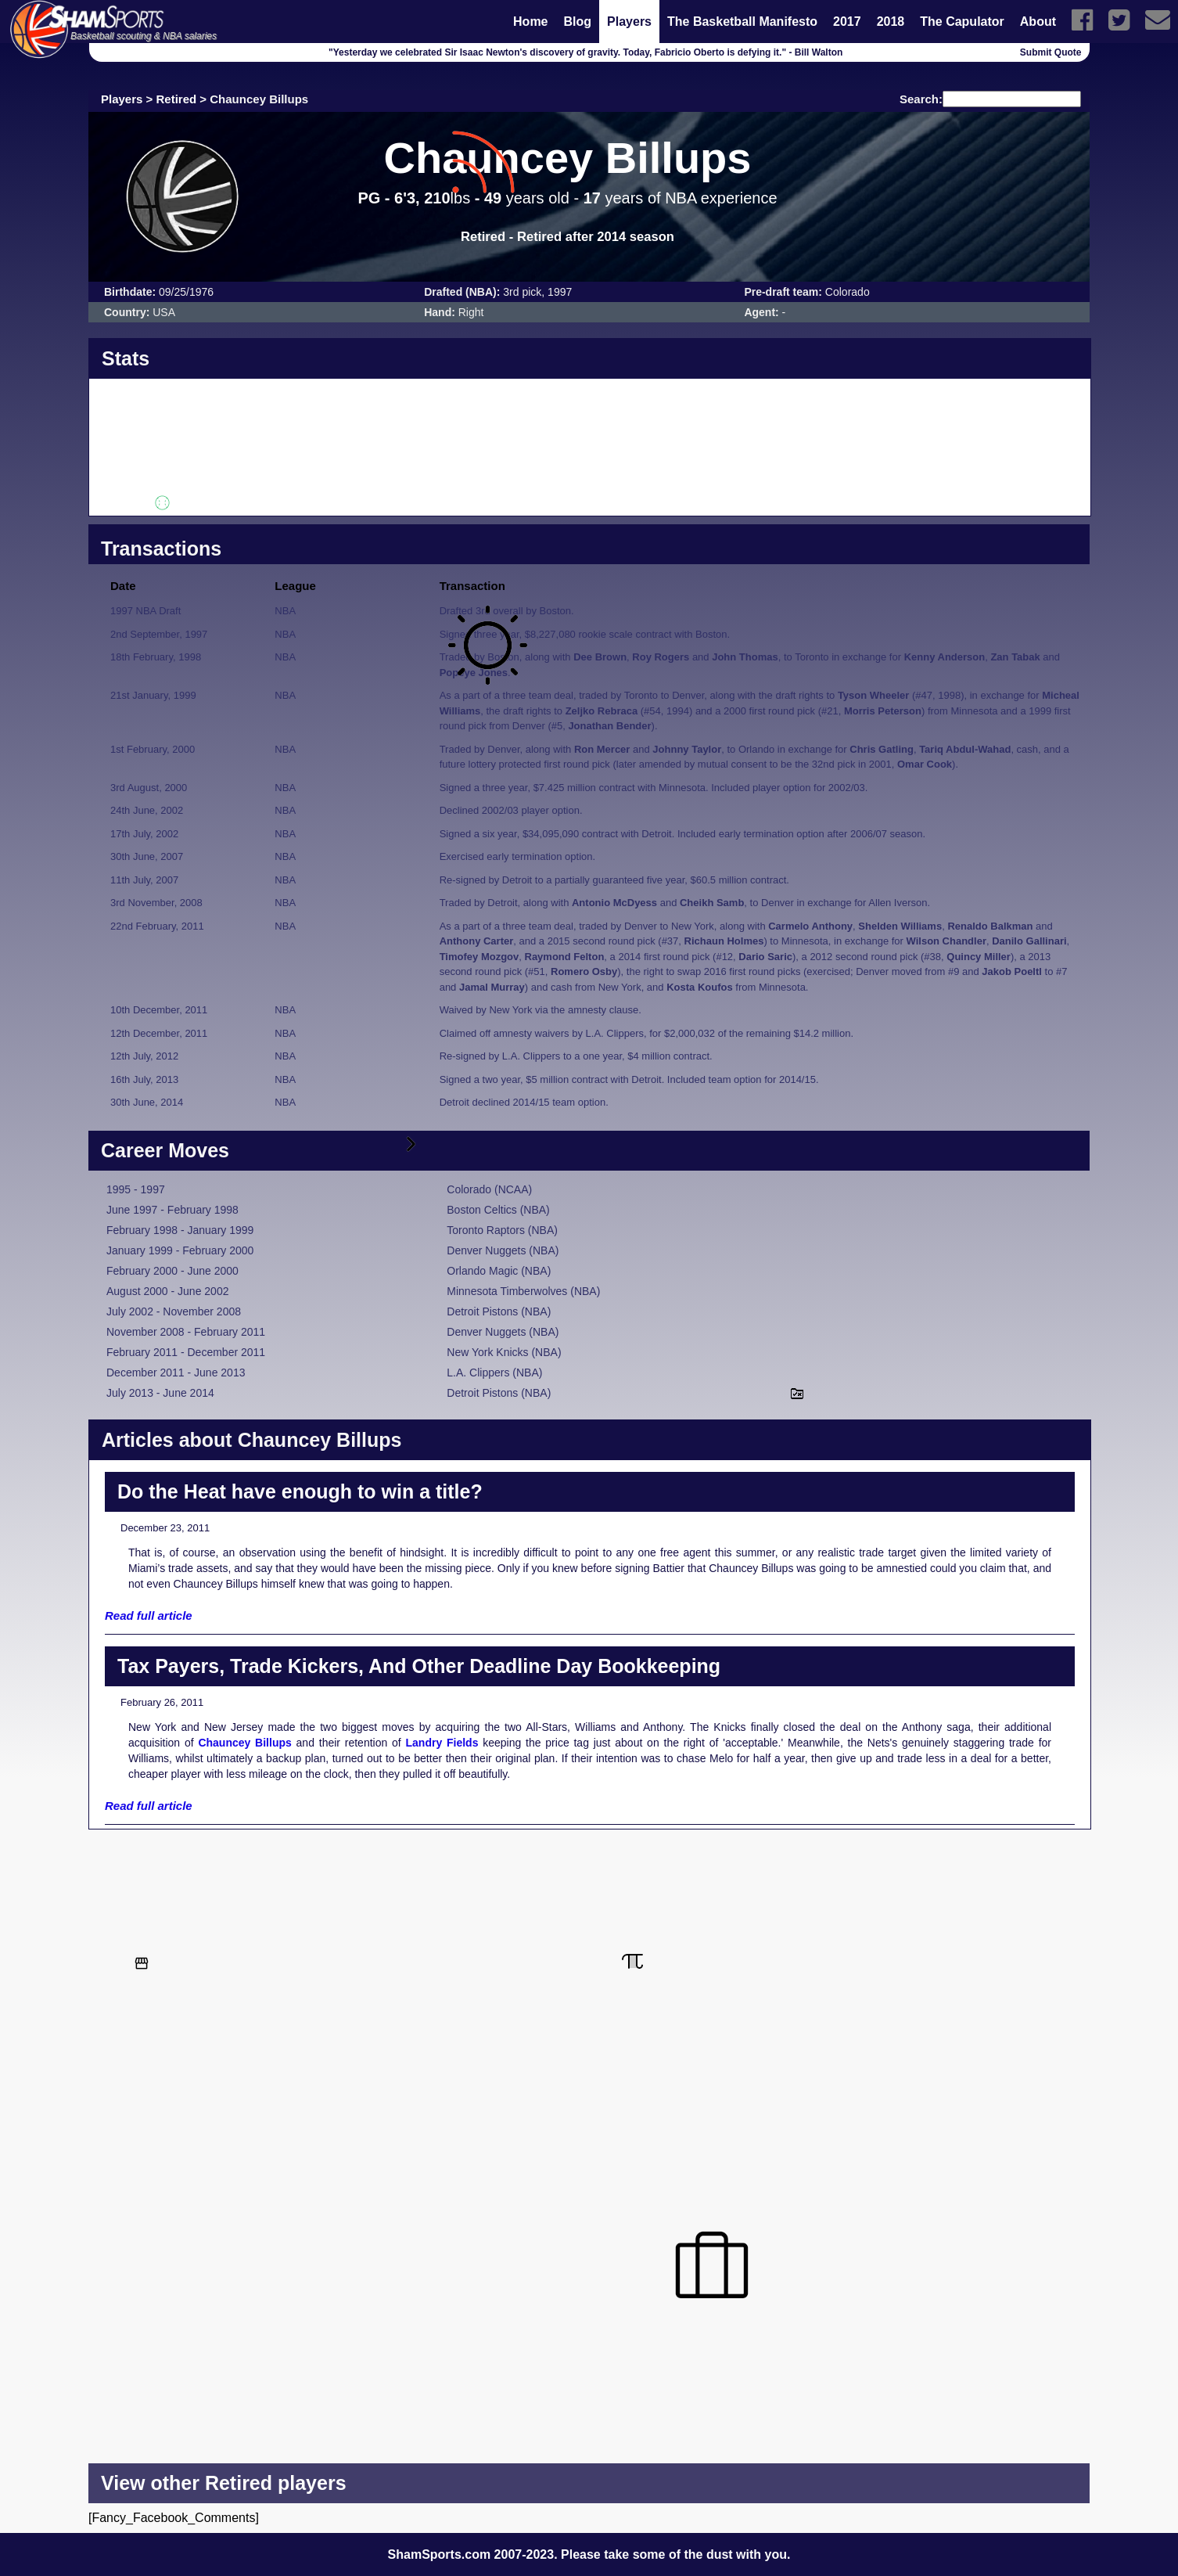  I want to click on reduce screen brightness, so click(487, 645).